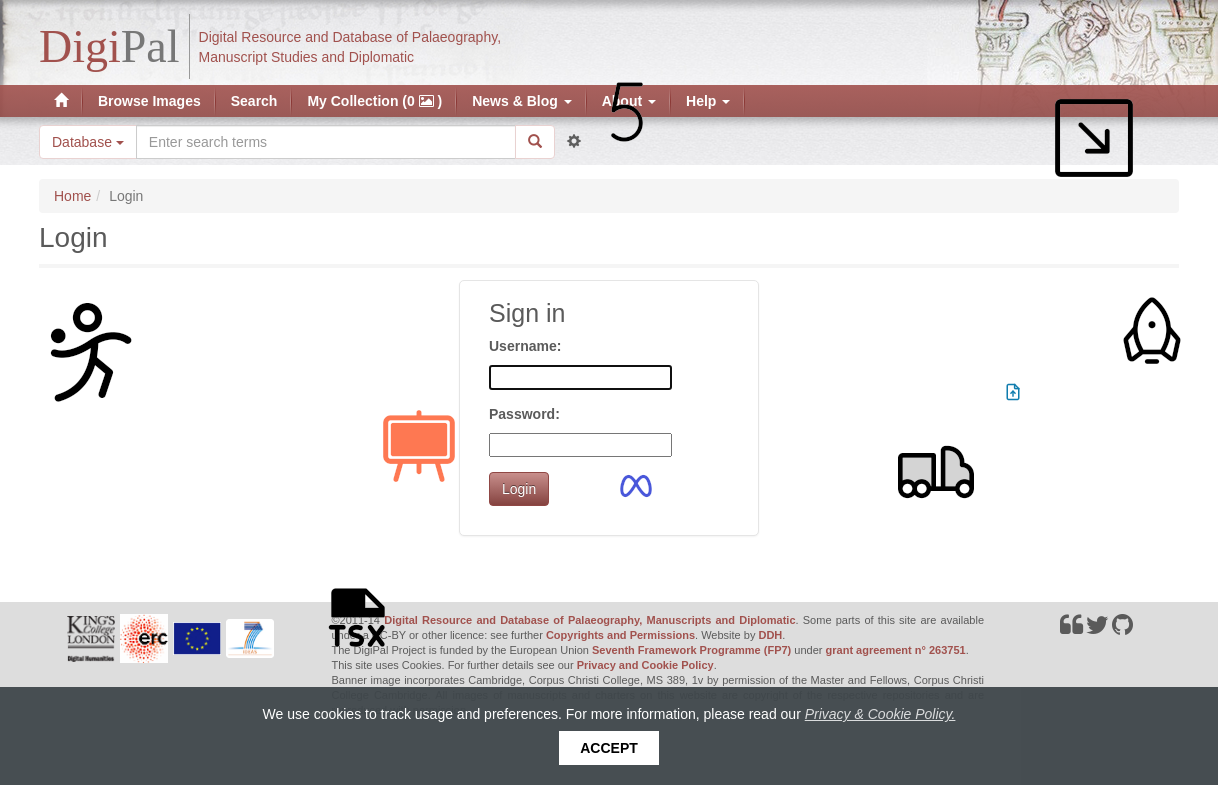 This screenshot has height=785, width=1218. What do you see at coordinates (1094, 138) in the screenshot?
I see `navigate to the bottom-right section` at bounding box center [1094, 138].